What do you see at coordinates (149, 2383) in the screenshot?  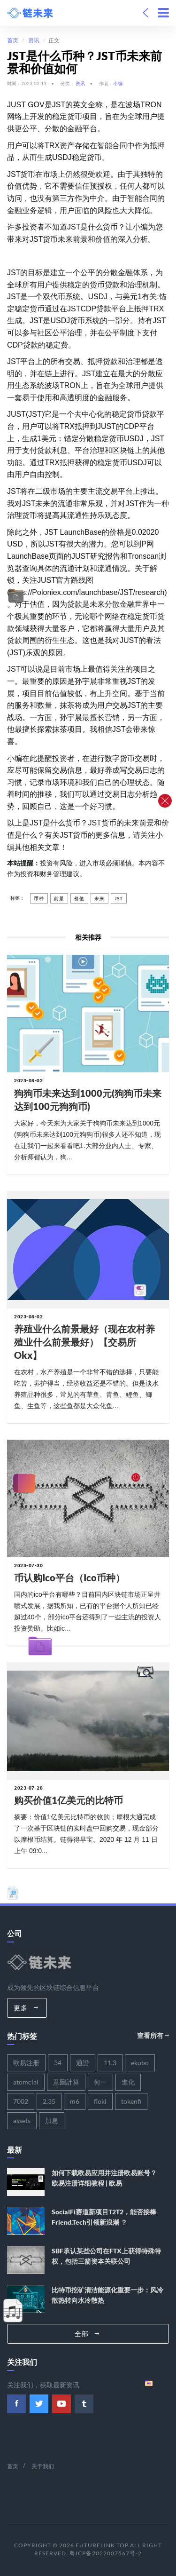 I see `open wondershare filmii video projects folder` at bounding box center [149, 2383].